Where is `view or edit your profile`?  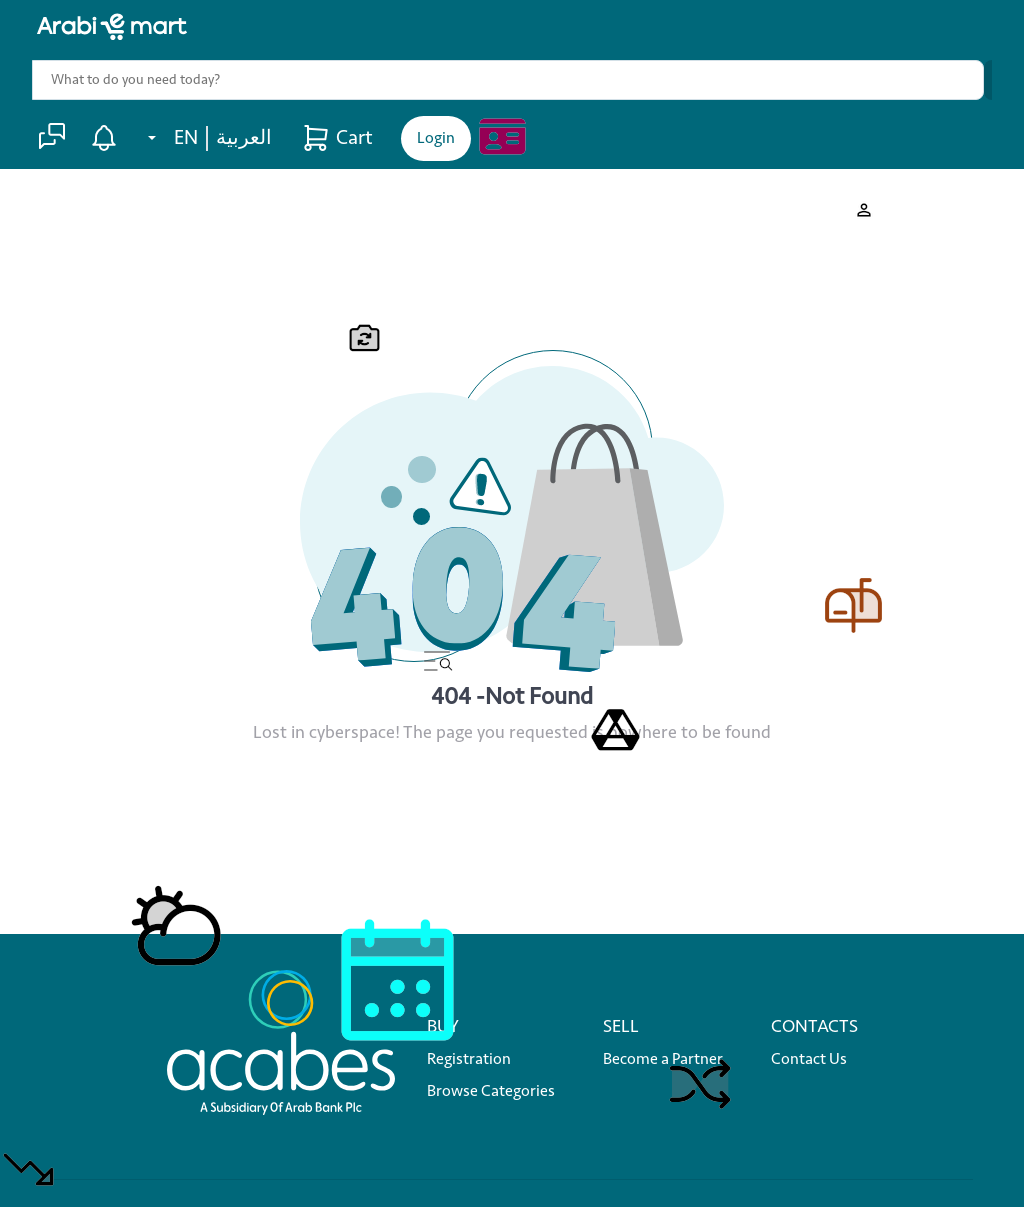 view or edit your profile is located at coordinates (864, 210).